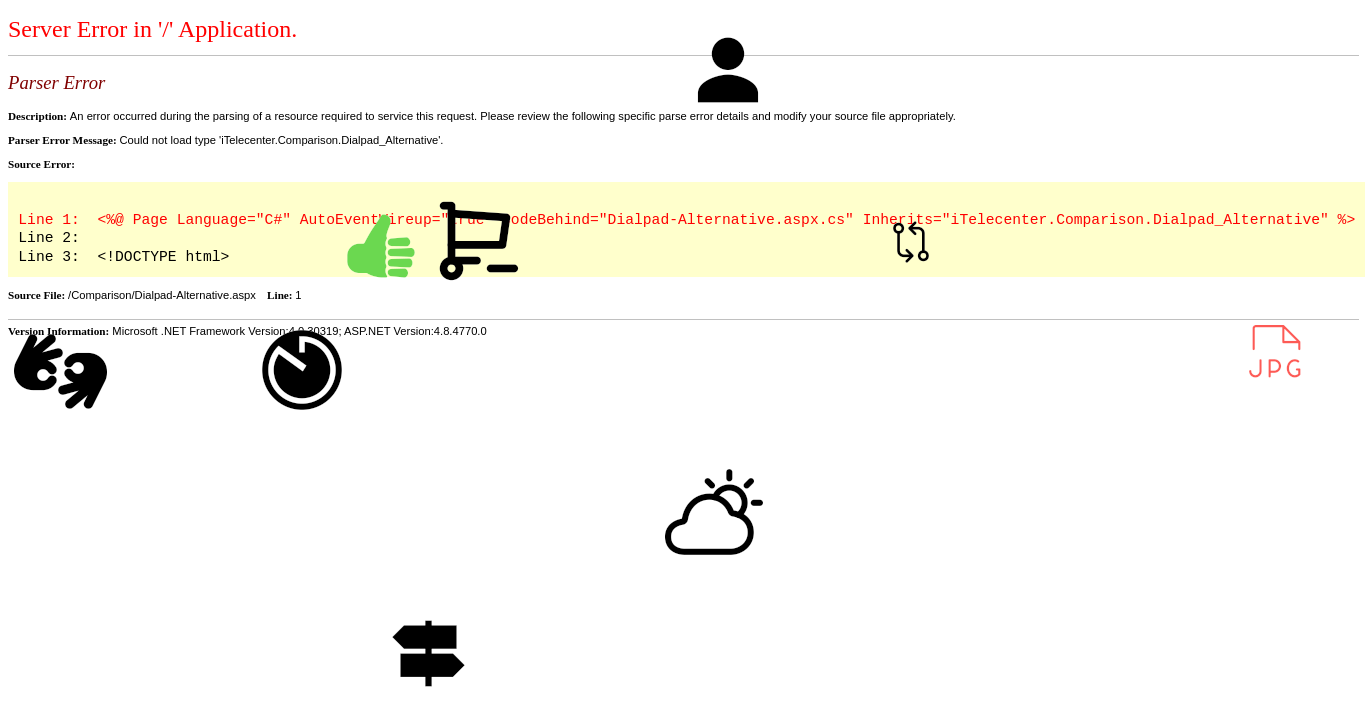 The height and width of the screenshot is (720, 1365). Describe the element at coordinates (728, 70) in the screenshot. I see `view your profile` at that location.